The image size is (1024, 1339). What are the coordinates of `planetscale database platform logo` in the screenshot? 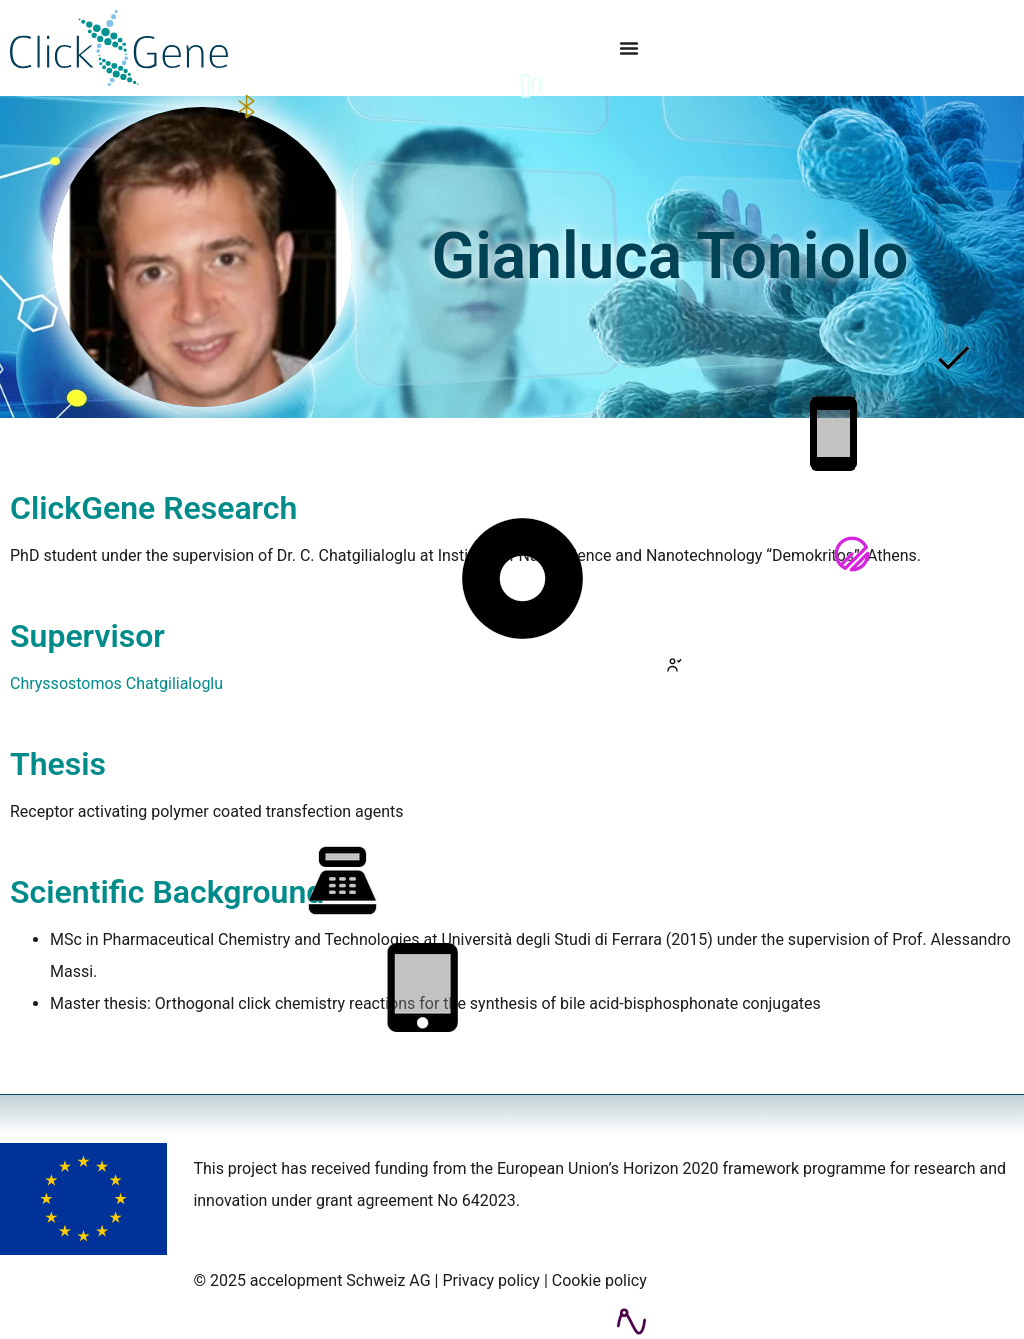 It's located at (852, 554).